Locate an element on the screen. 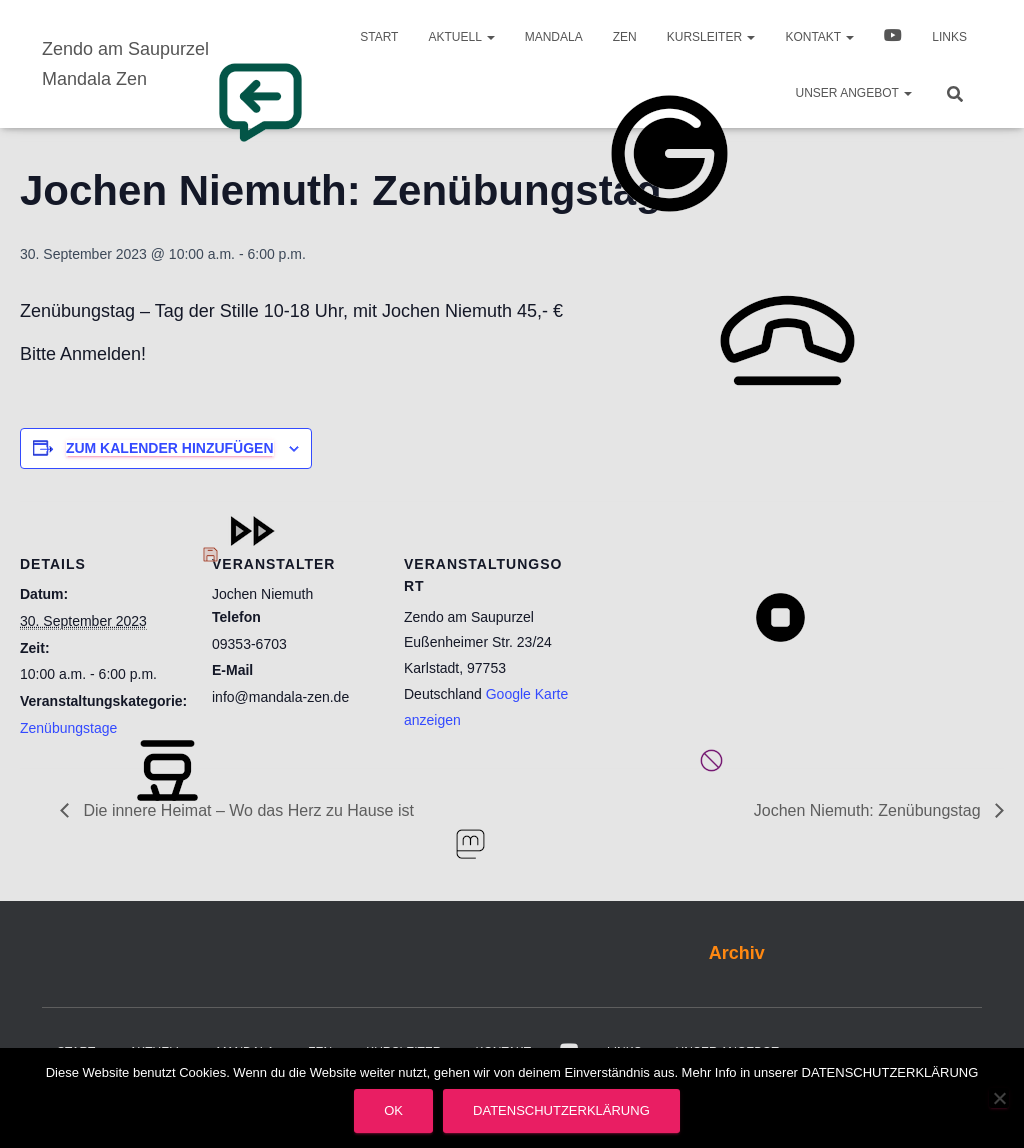 This screenshot has height=1148, width=1024. open mastodon app is located at coordinates (470, 843).